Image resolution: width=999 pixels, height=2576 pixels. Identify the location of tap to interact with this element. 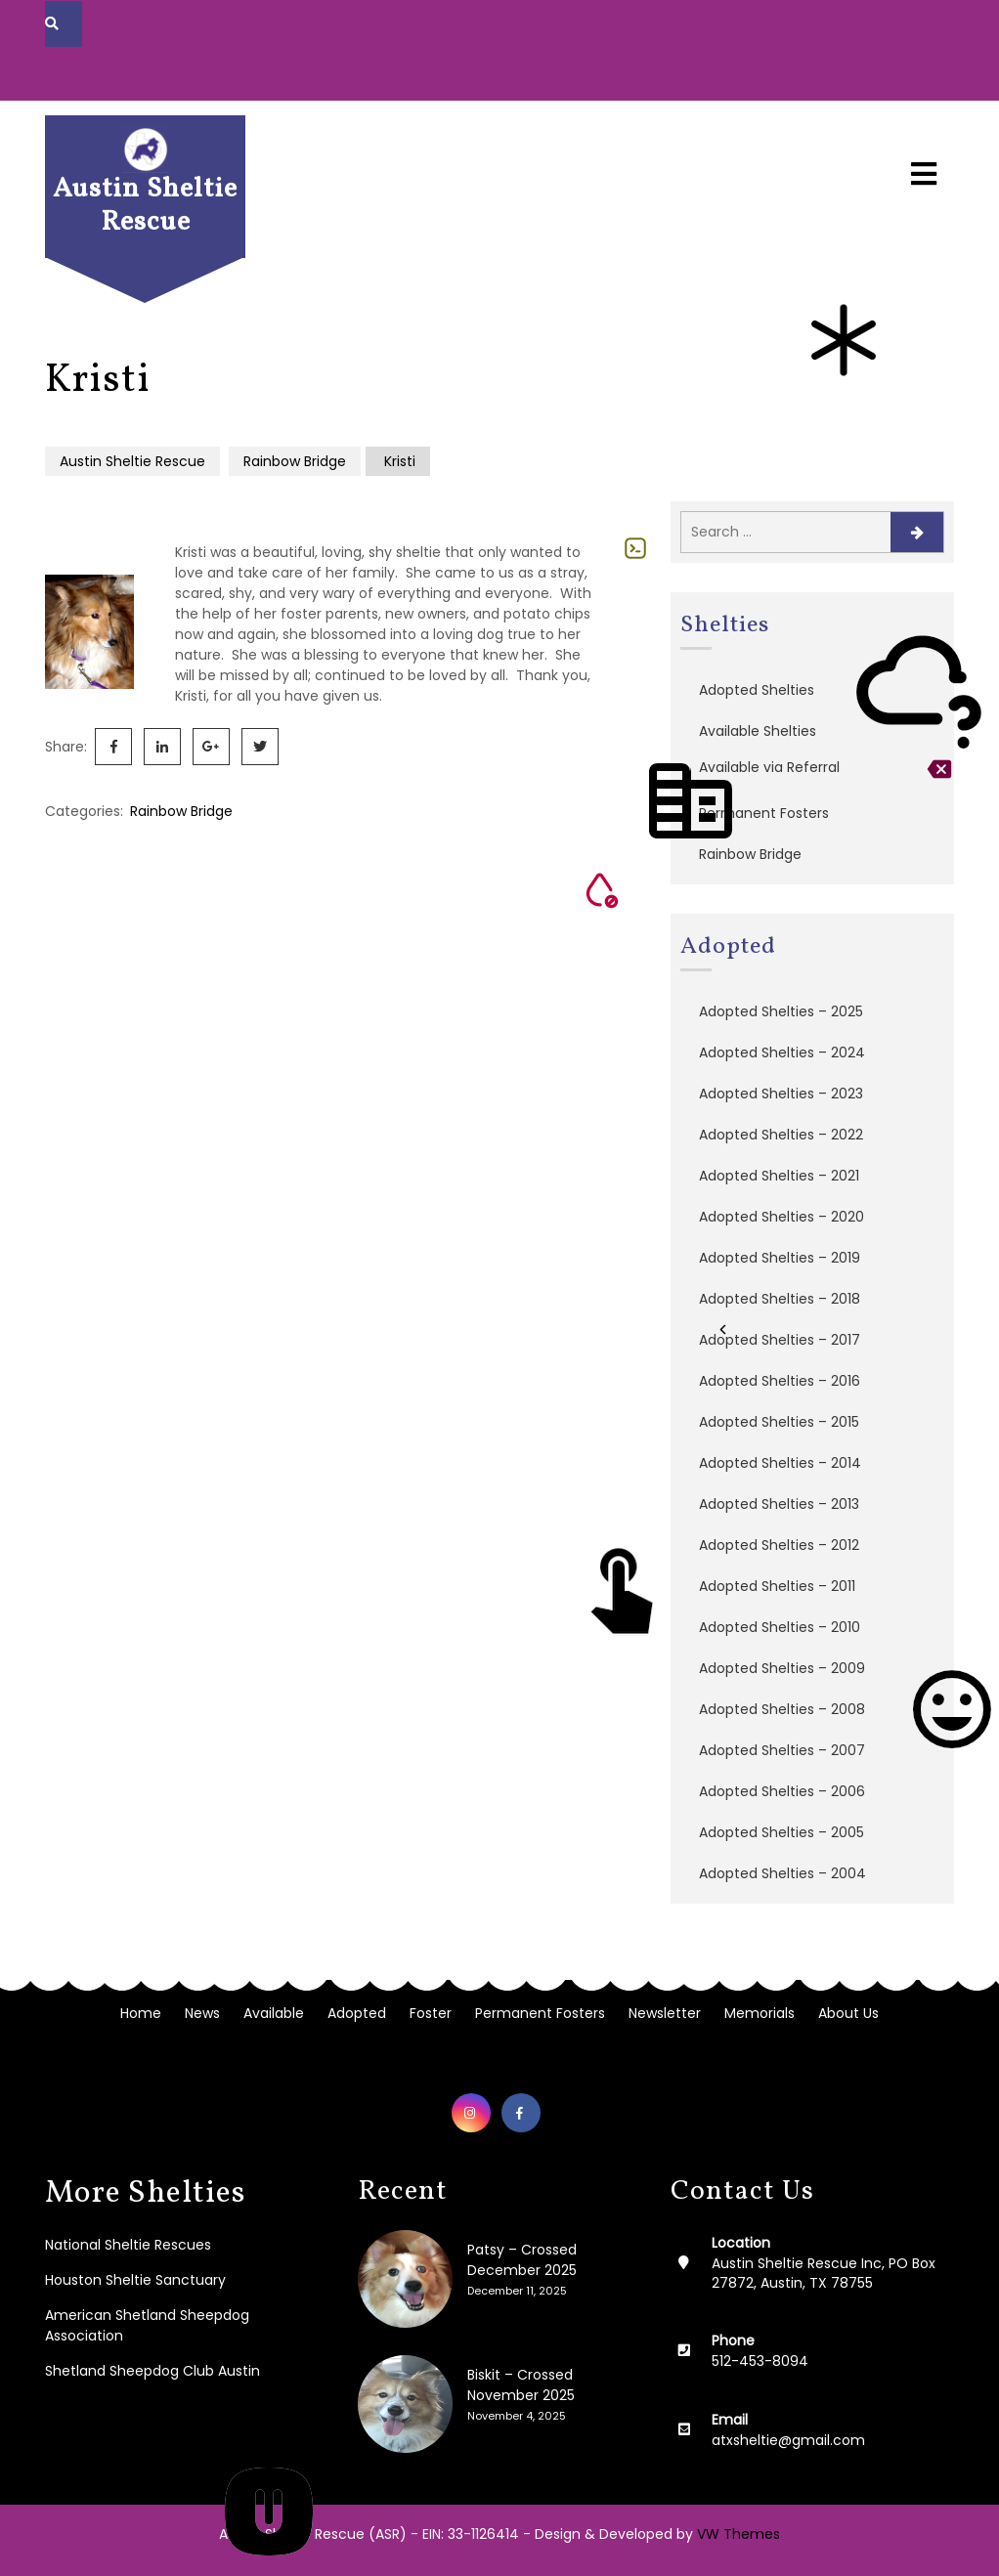
(624, 1593).